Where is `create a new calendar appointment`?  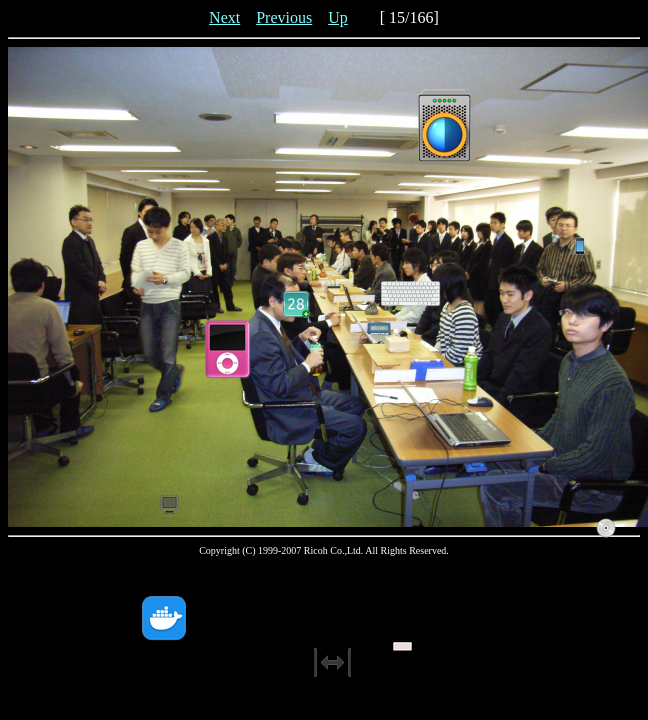
create a new calendar appointment is located at coordinates (296, 304).